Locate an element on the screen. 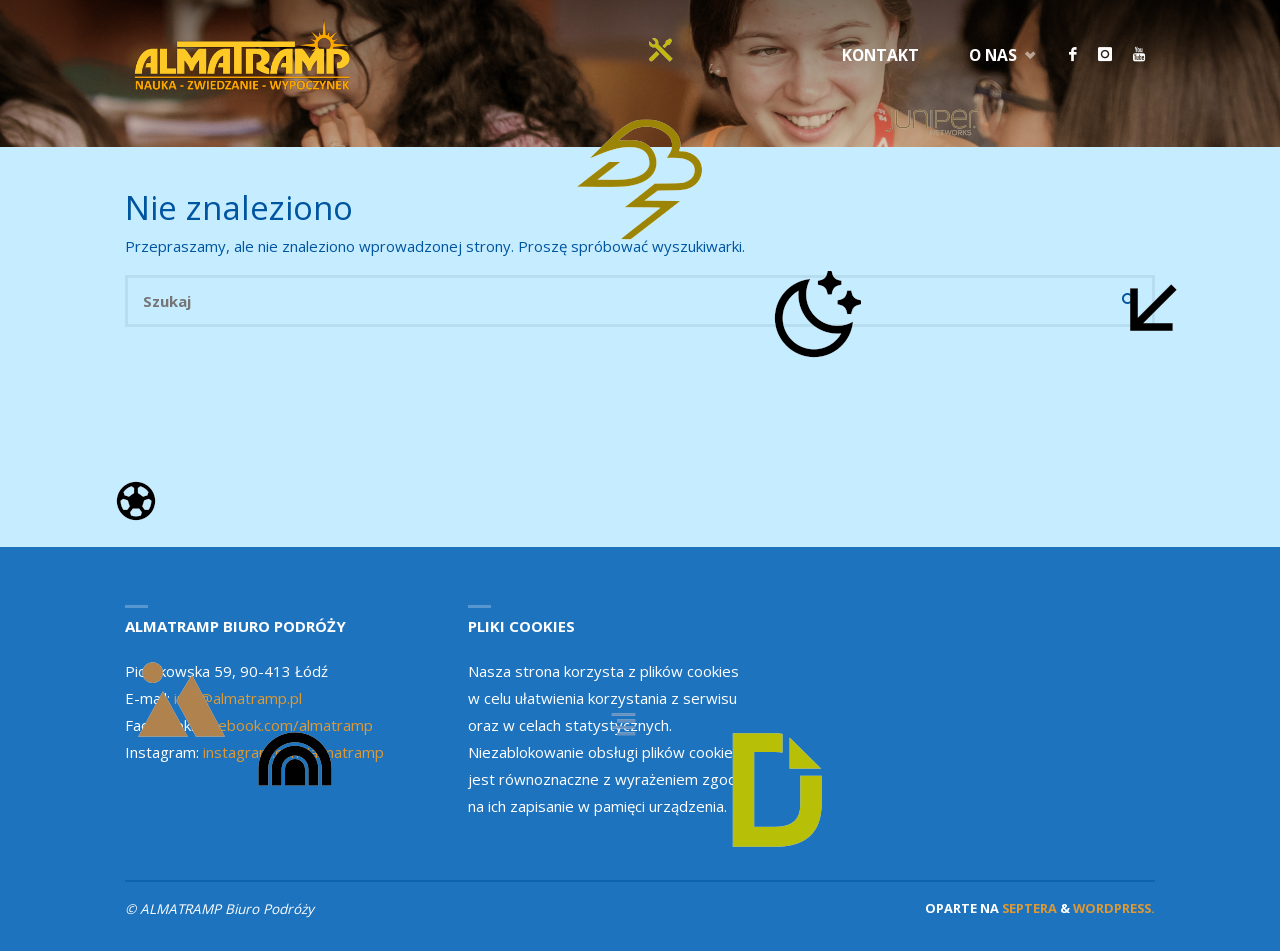  switch to landscape photo mode is located at coordinates (179, 699).